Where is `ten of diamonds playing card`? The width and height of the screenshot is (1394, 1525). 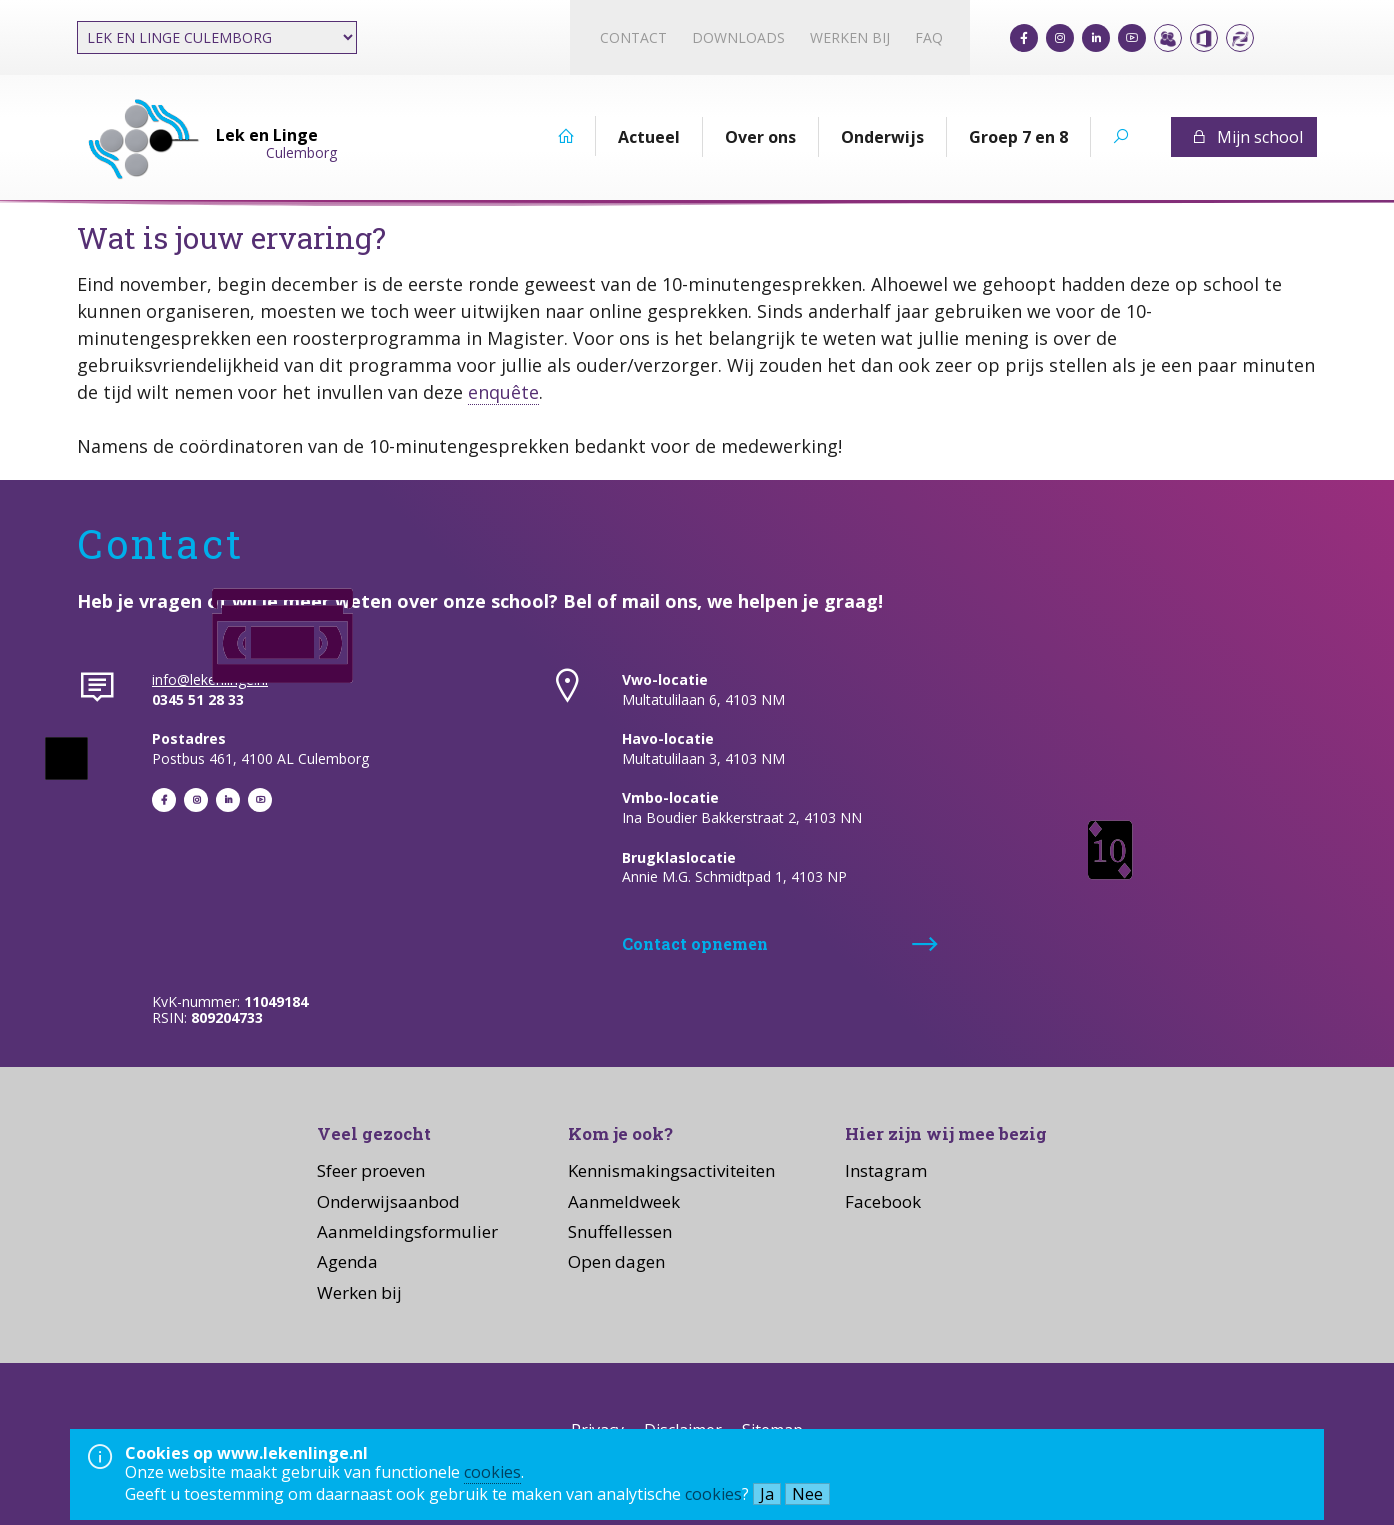
ten of diamonds playing card is located at coordinates (1110, 850).